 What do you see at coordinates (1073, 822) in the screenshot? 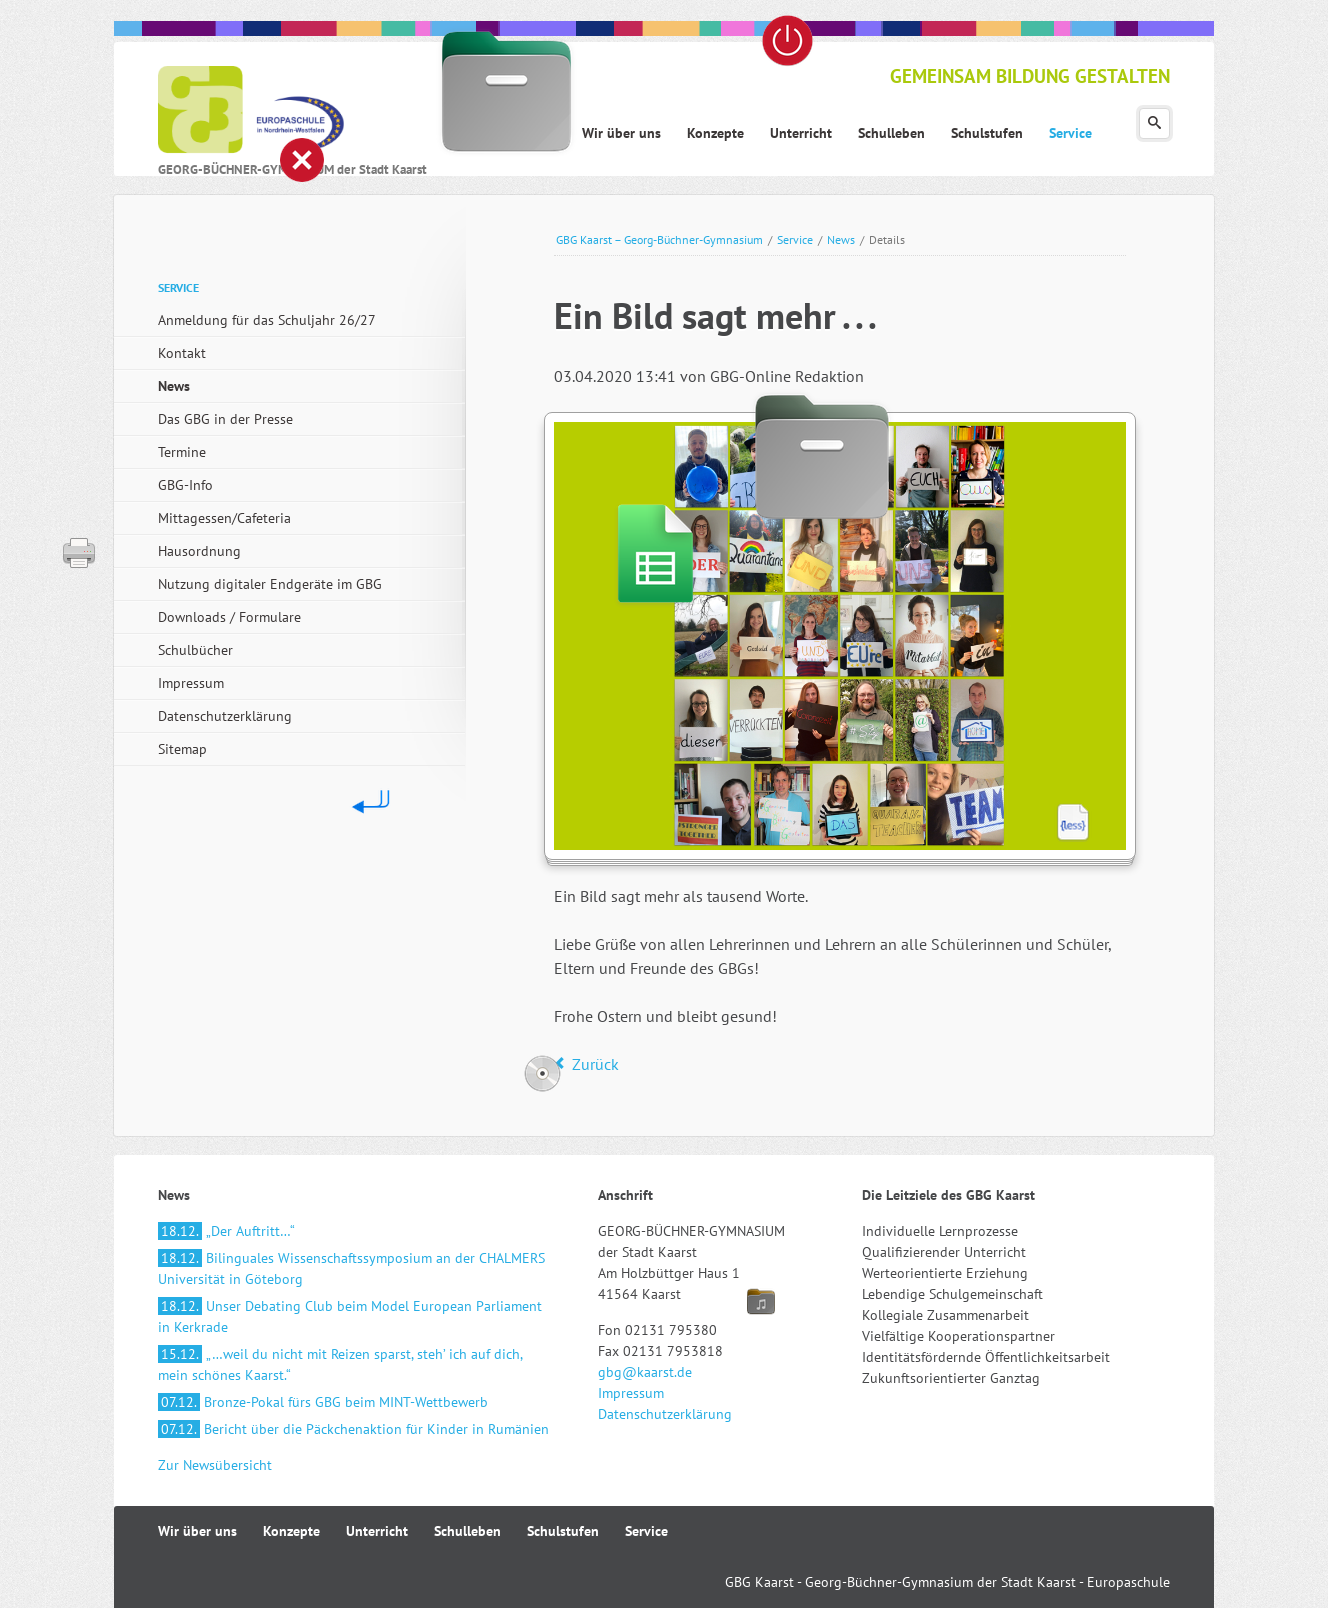
I see `a LESS stylesheet file` at bounding box center [1073, 822].